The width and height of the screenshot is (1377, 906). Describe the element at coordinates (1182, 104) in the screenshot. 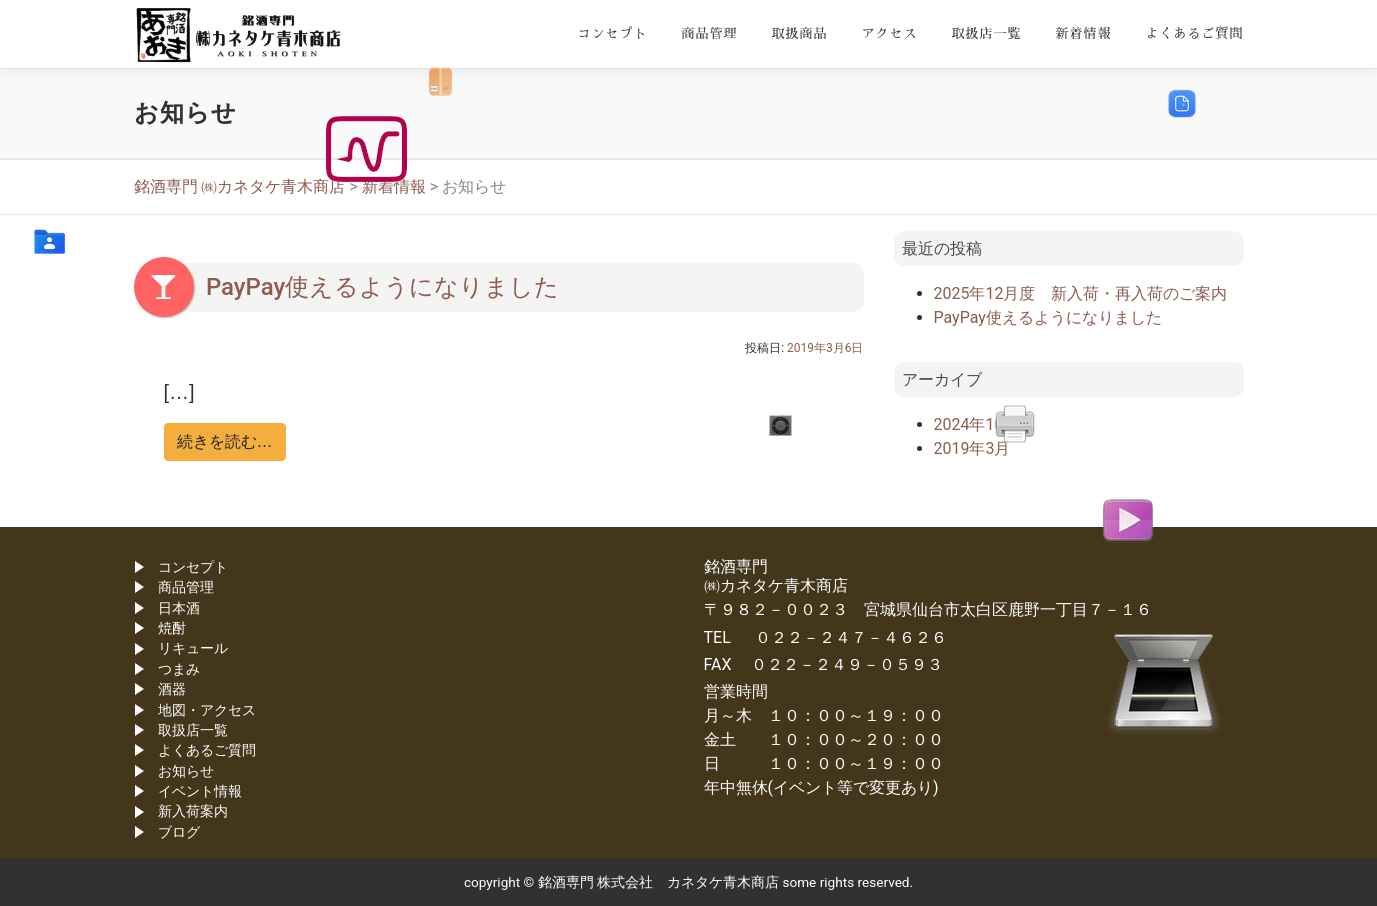

I see `configure default apps for file types` at that location.